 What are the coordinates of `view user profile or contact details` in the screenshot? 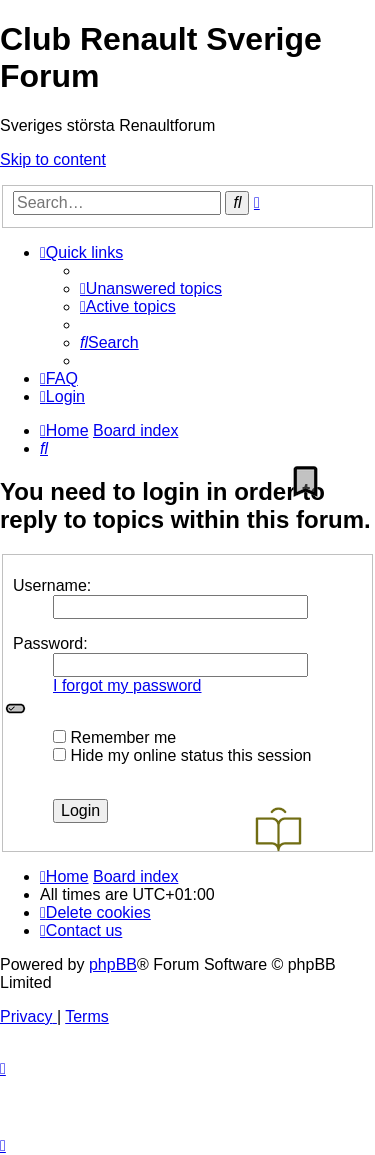 It's located at (278, 828).